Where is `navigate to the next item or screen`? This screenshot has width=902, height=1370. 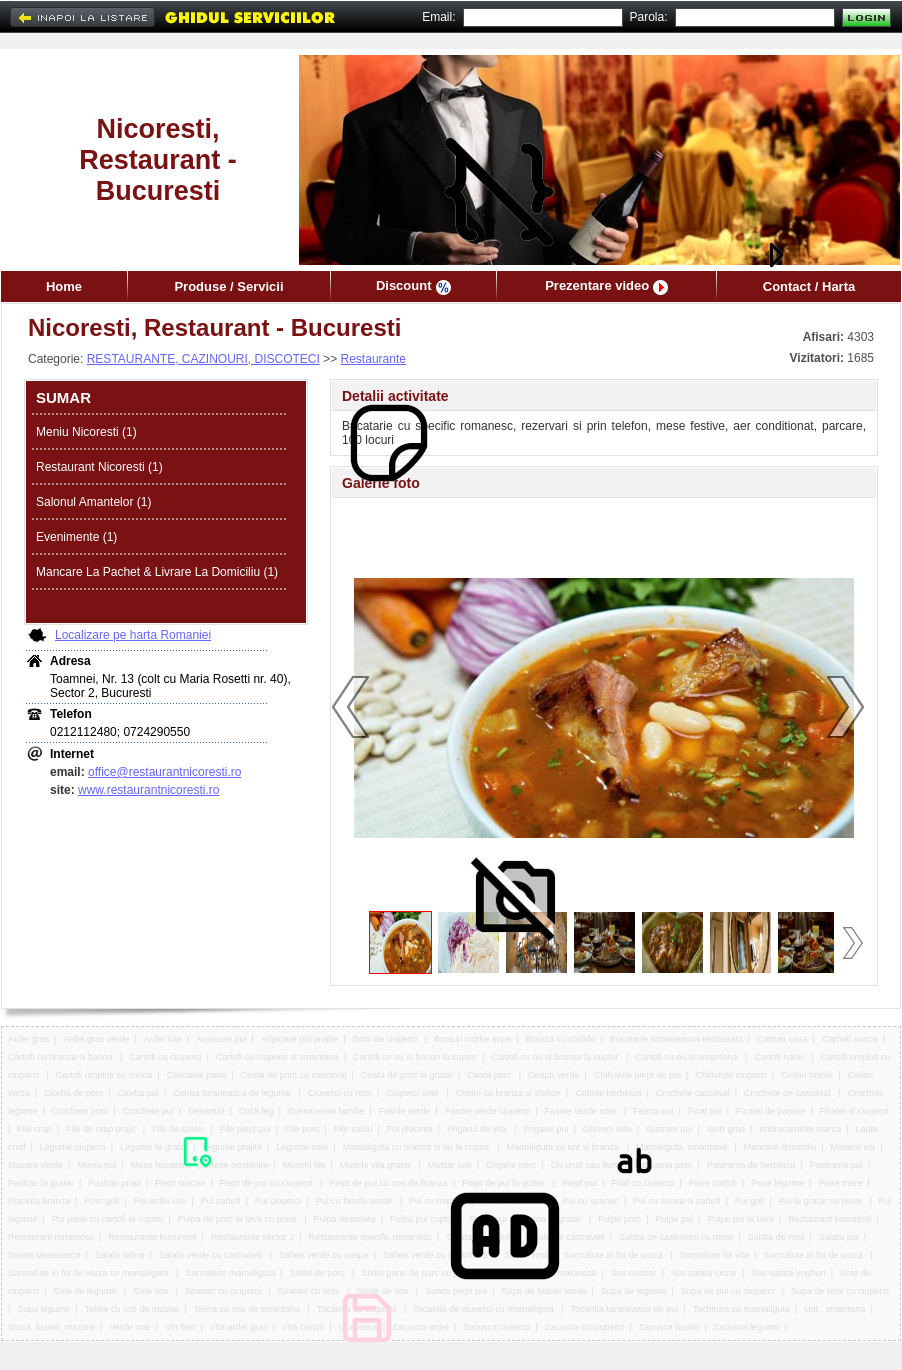 navigate to the next item or screen is located at coordinates (775, 255).